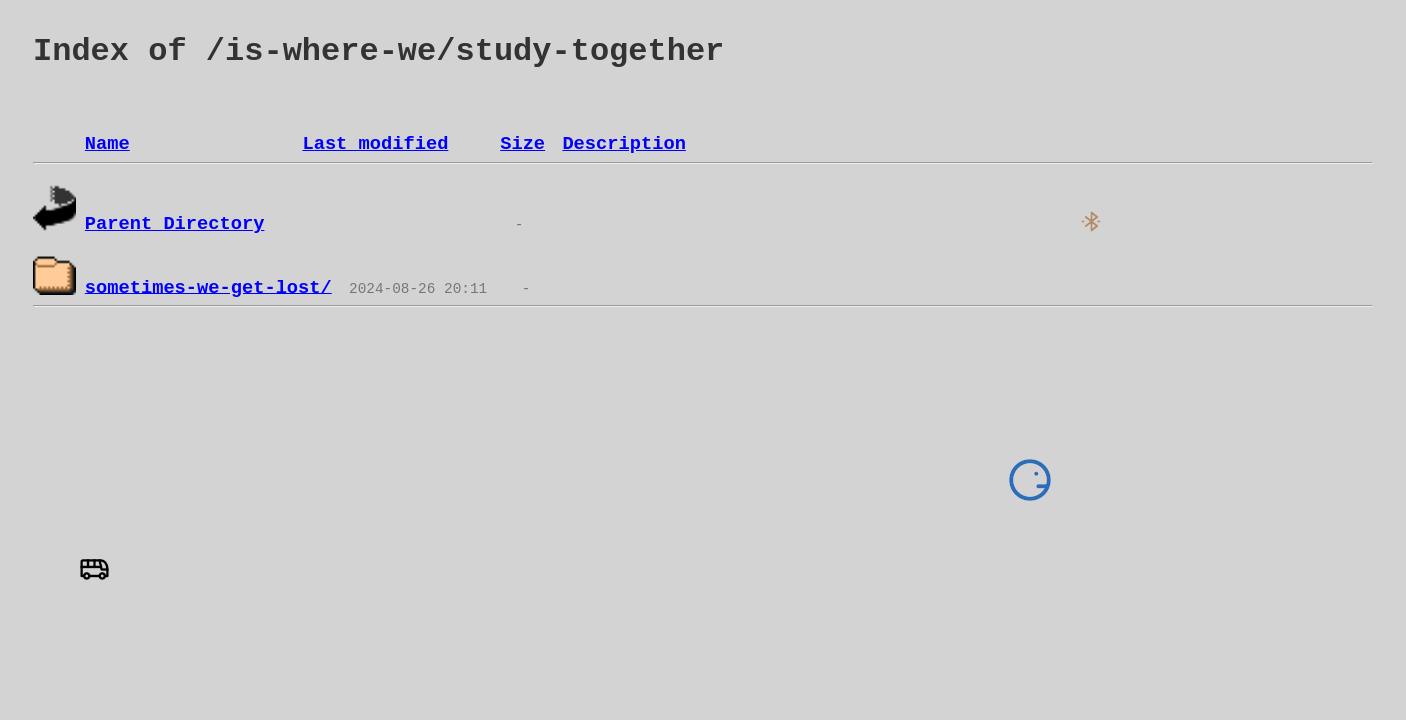  Describe the element at coordinates (1030, 480) in the screenshot. I see `emoji or mood selector looking right` at that location.